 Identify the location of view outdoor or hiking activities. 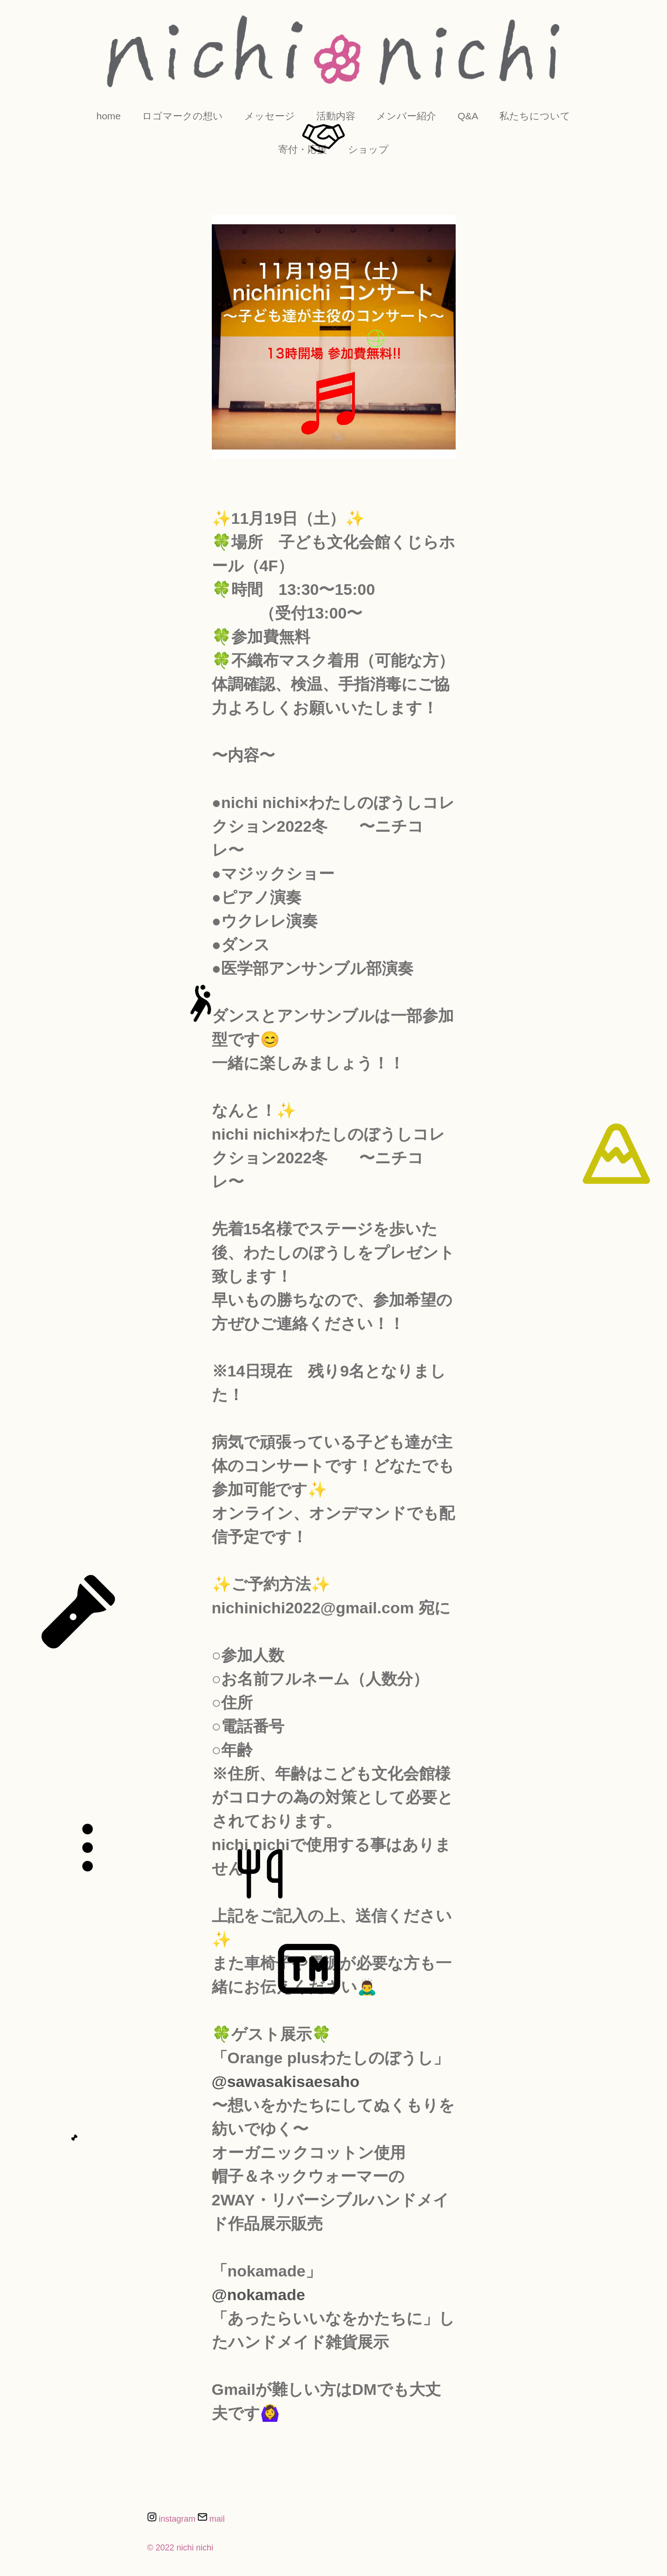
(616, 1154).